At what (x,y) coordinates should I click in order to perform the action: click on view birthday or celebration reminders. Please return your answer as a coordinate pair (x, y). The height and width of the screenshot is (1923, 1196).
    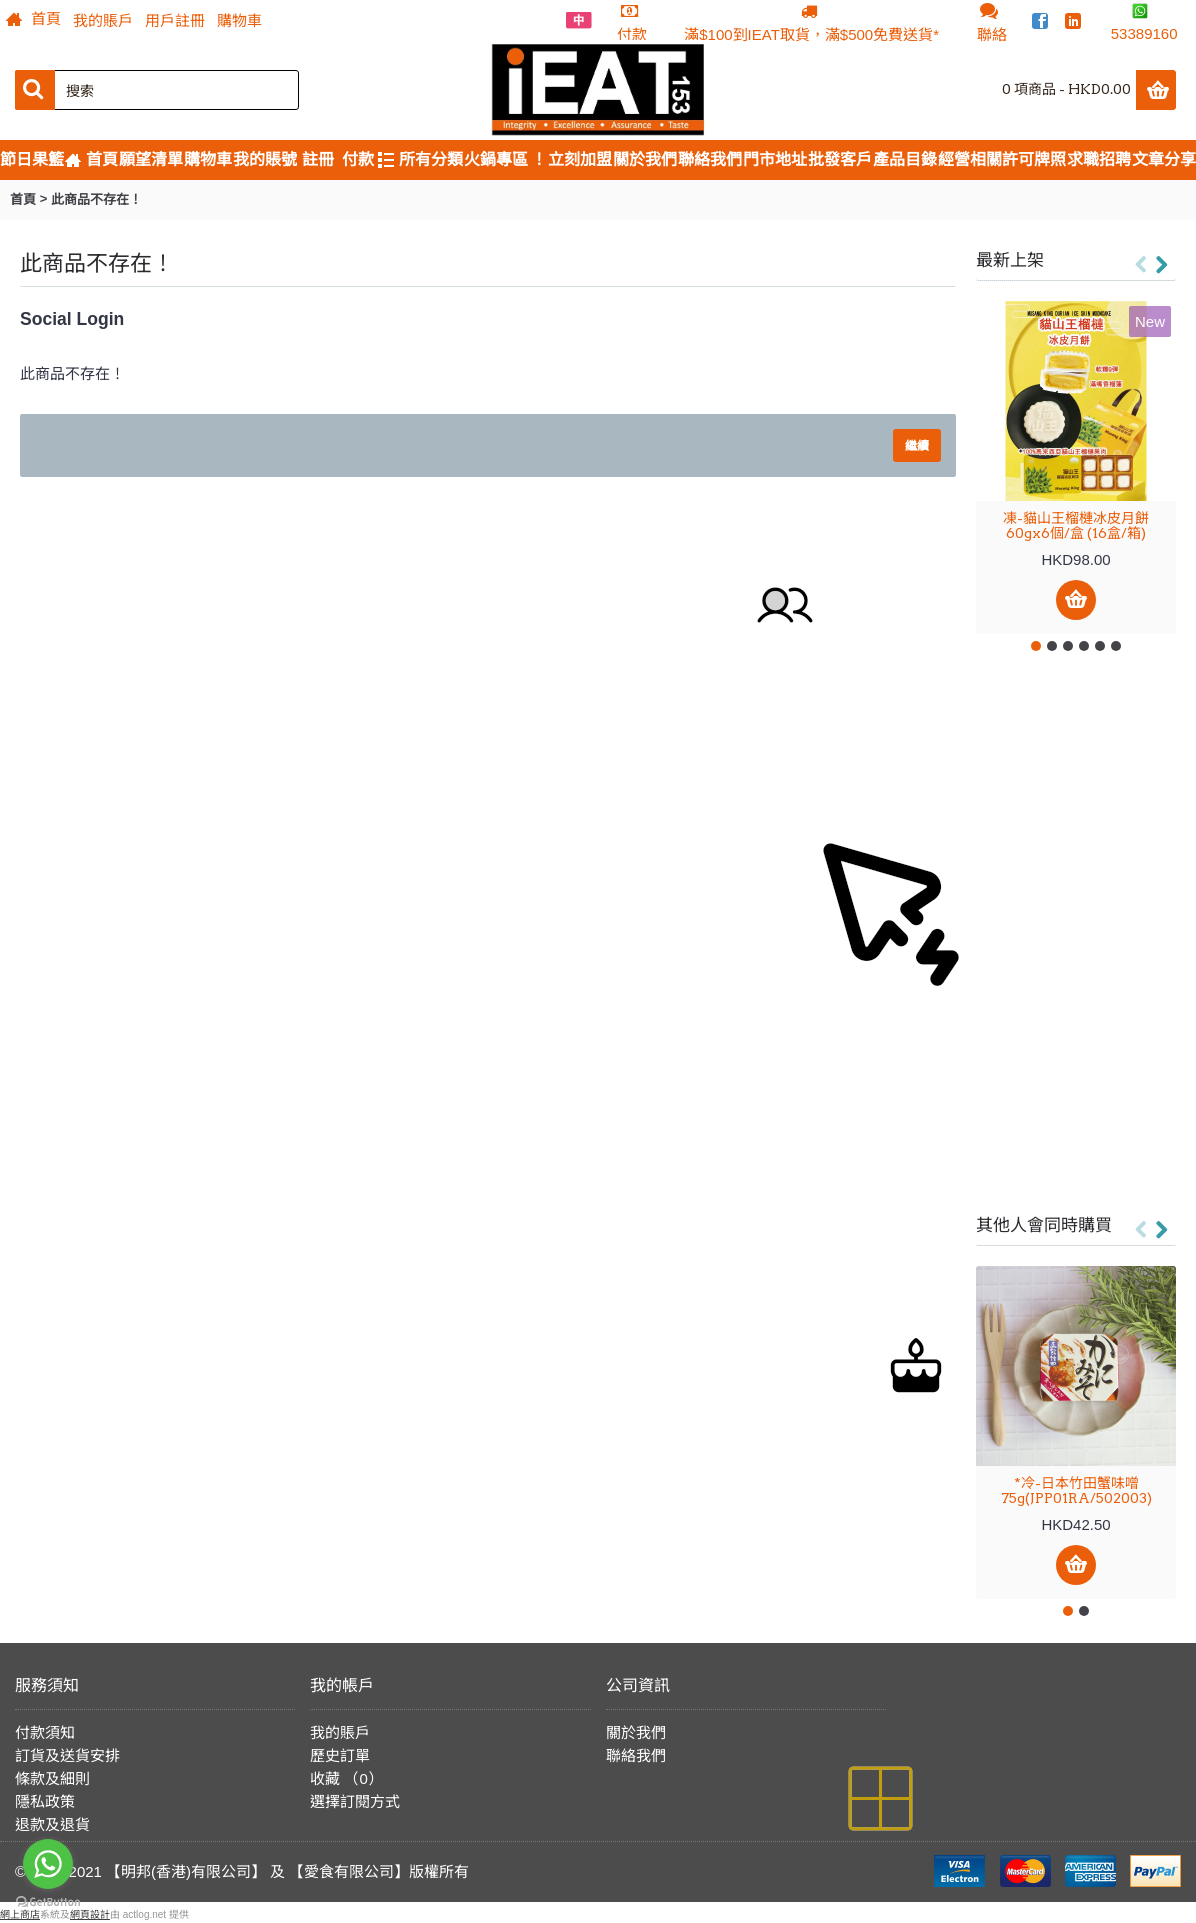
    Looking at the image, I should click on (916, 1369).